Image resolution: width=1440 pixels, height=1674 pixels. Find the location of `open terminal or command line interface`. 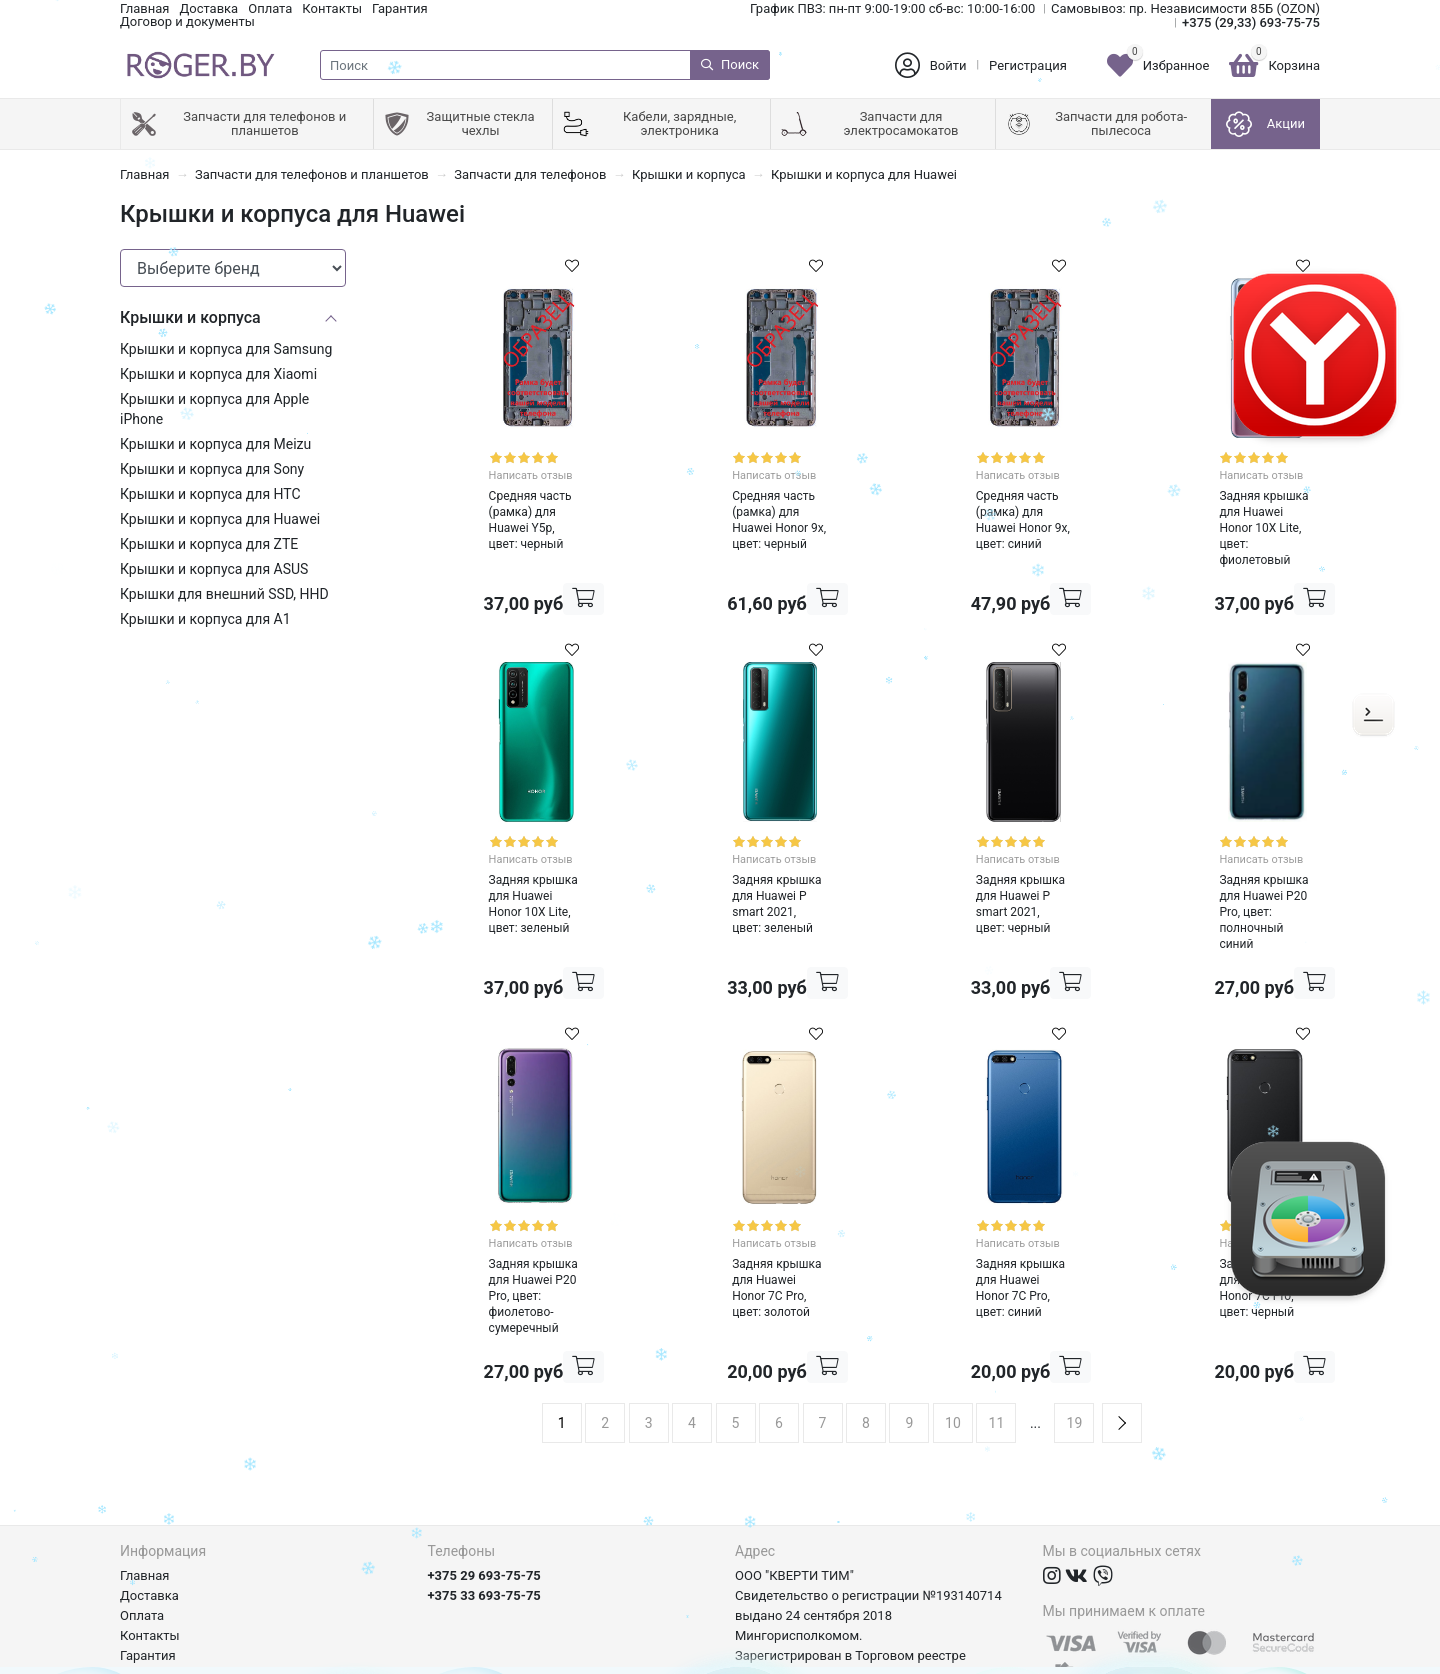

open terminal or command line interface is located at coordinates (1373, 714).